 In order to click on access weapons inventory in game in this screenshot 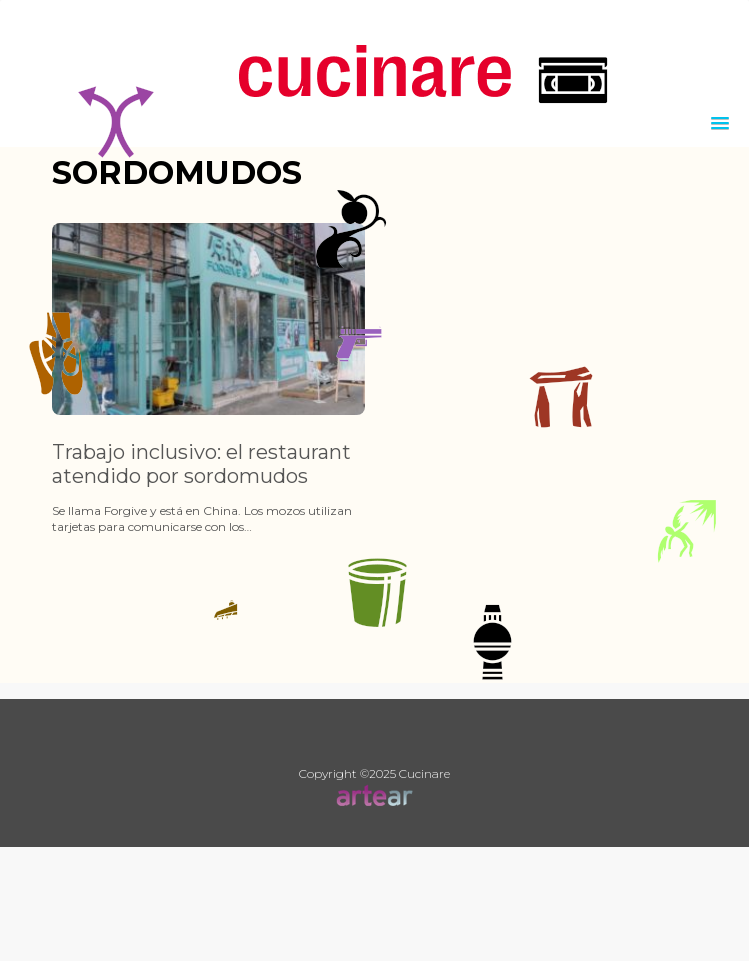, I will do `click(359, 344)`.